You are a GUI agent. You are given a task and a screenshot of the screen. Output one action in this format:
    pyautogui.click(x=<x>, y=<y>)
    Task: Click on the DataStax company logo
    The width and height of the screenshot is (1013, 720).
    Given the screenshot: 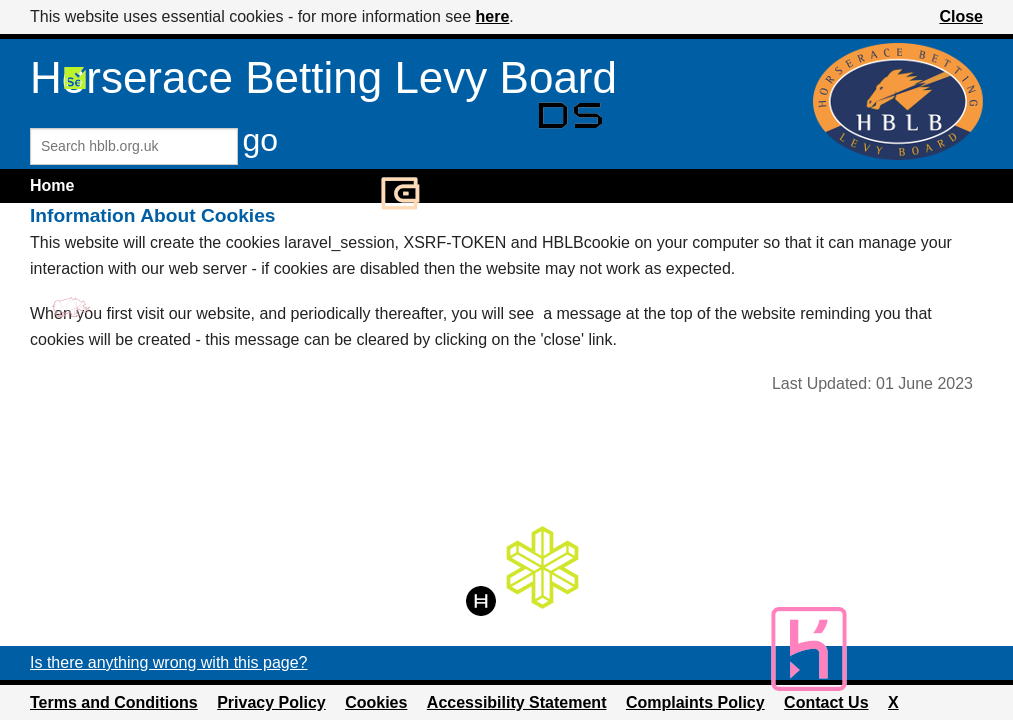 What is the action you would take?
    pyautogui.click(x=570, y=115)
    